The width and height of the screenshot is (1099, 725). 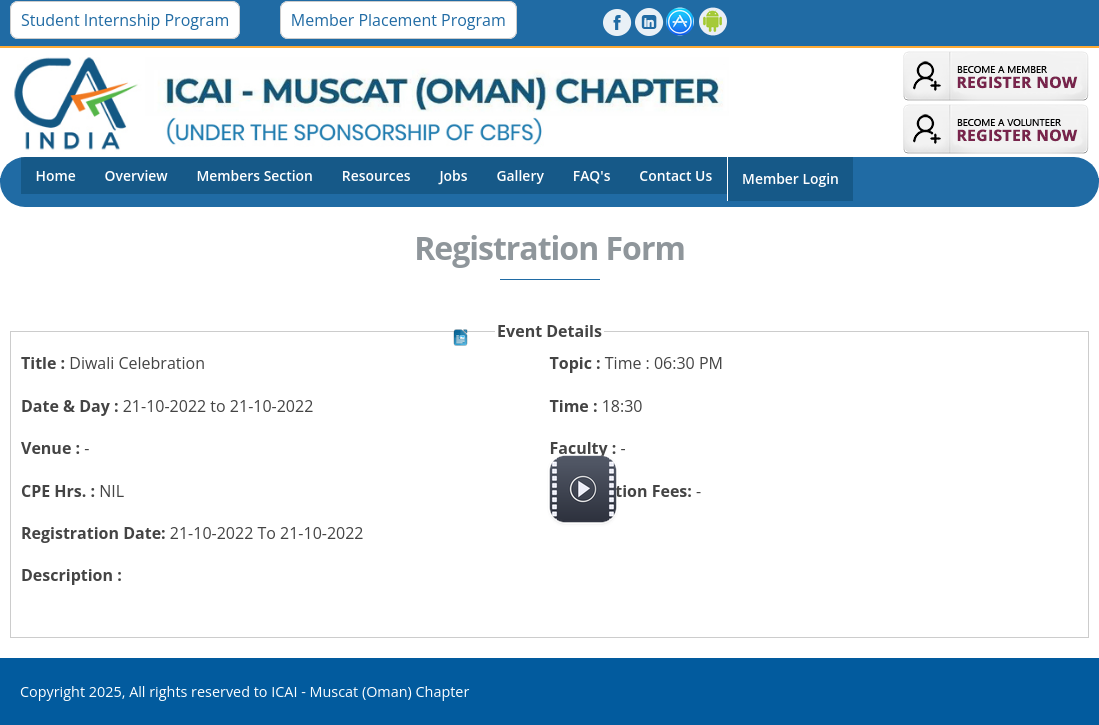 What do you see at coordinates (460, 337) in the screenshot?
I see `open LibreOffice Writer application` at bounding box center [460, 337].